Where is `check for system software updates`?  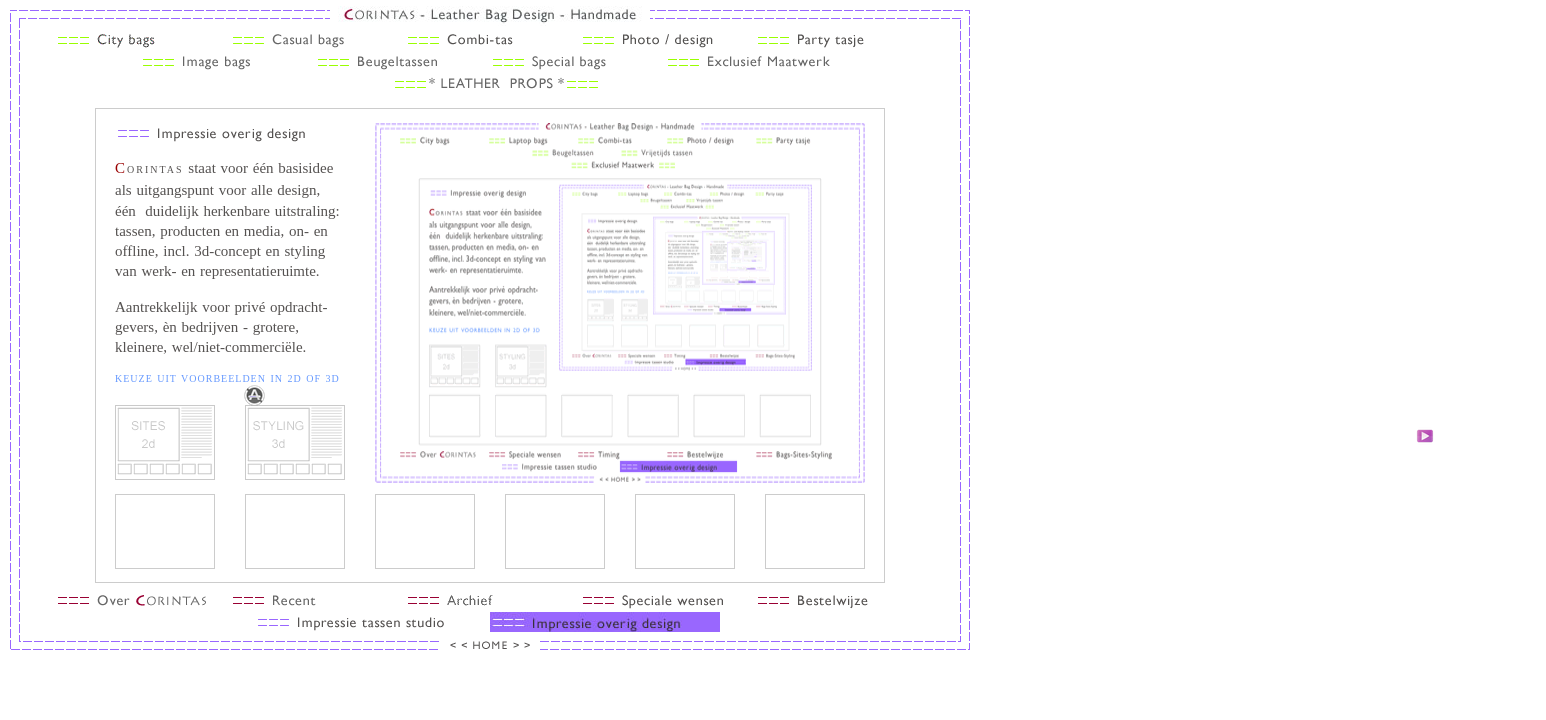
check for system software updates is located at coordinates (254, 395).